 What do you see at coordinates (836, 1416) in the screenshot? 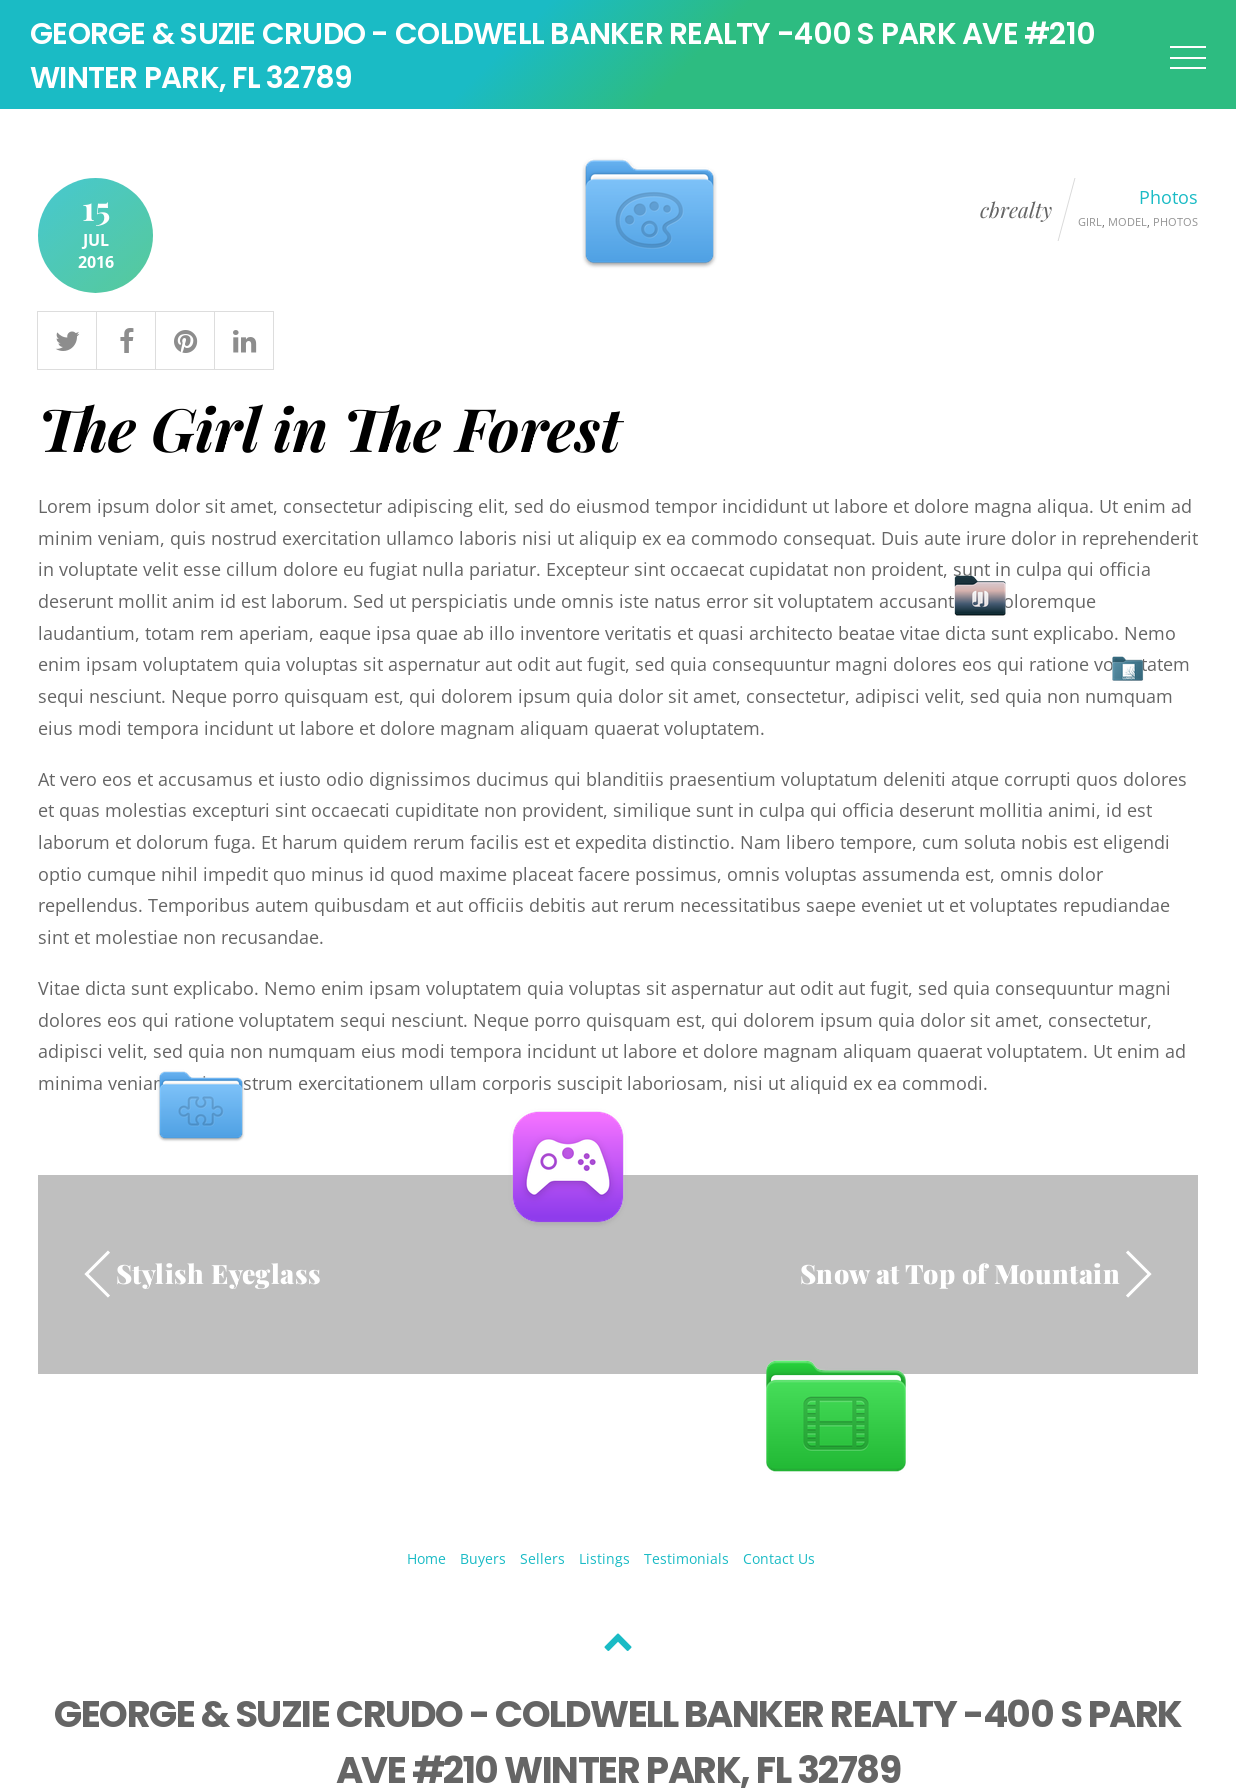
I see `open your videos folder` at bounding box center [836, 1416].